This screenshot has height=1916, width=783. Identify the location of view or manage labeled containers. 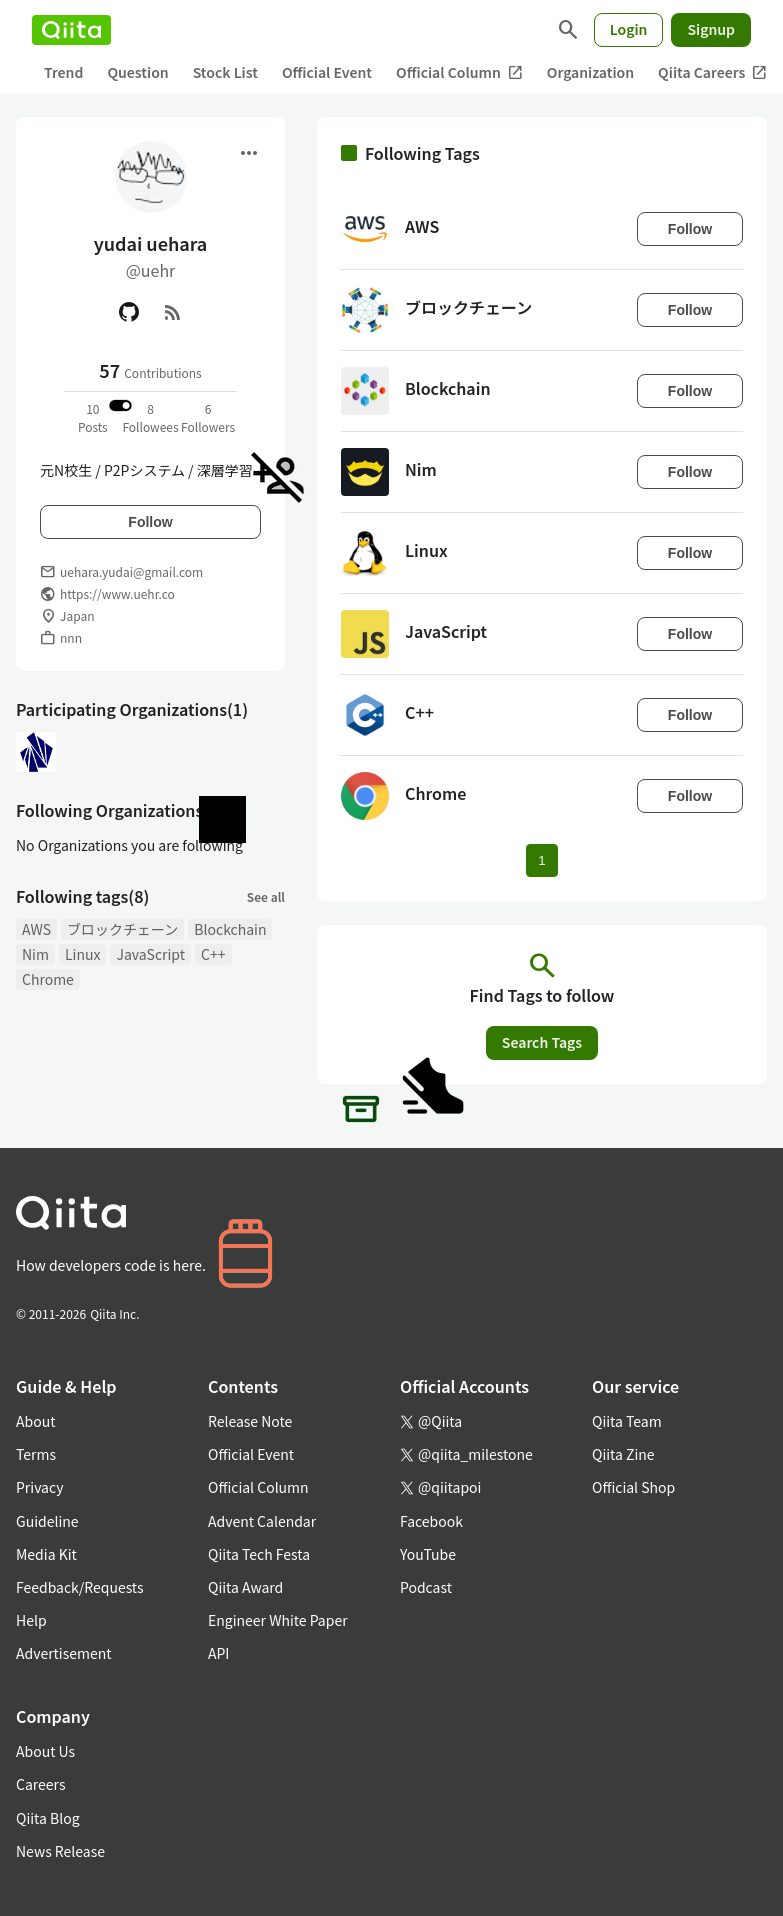
(245, 1253).